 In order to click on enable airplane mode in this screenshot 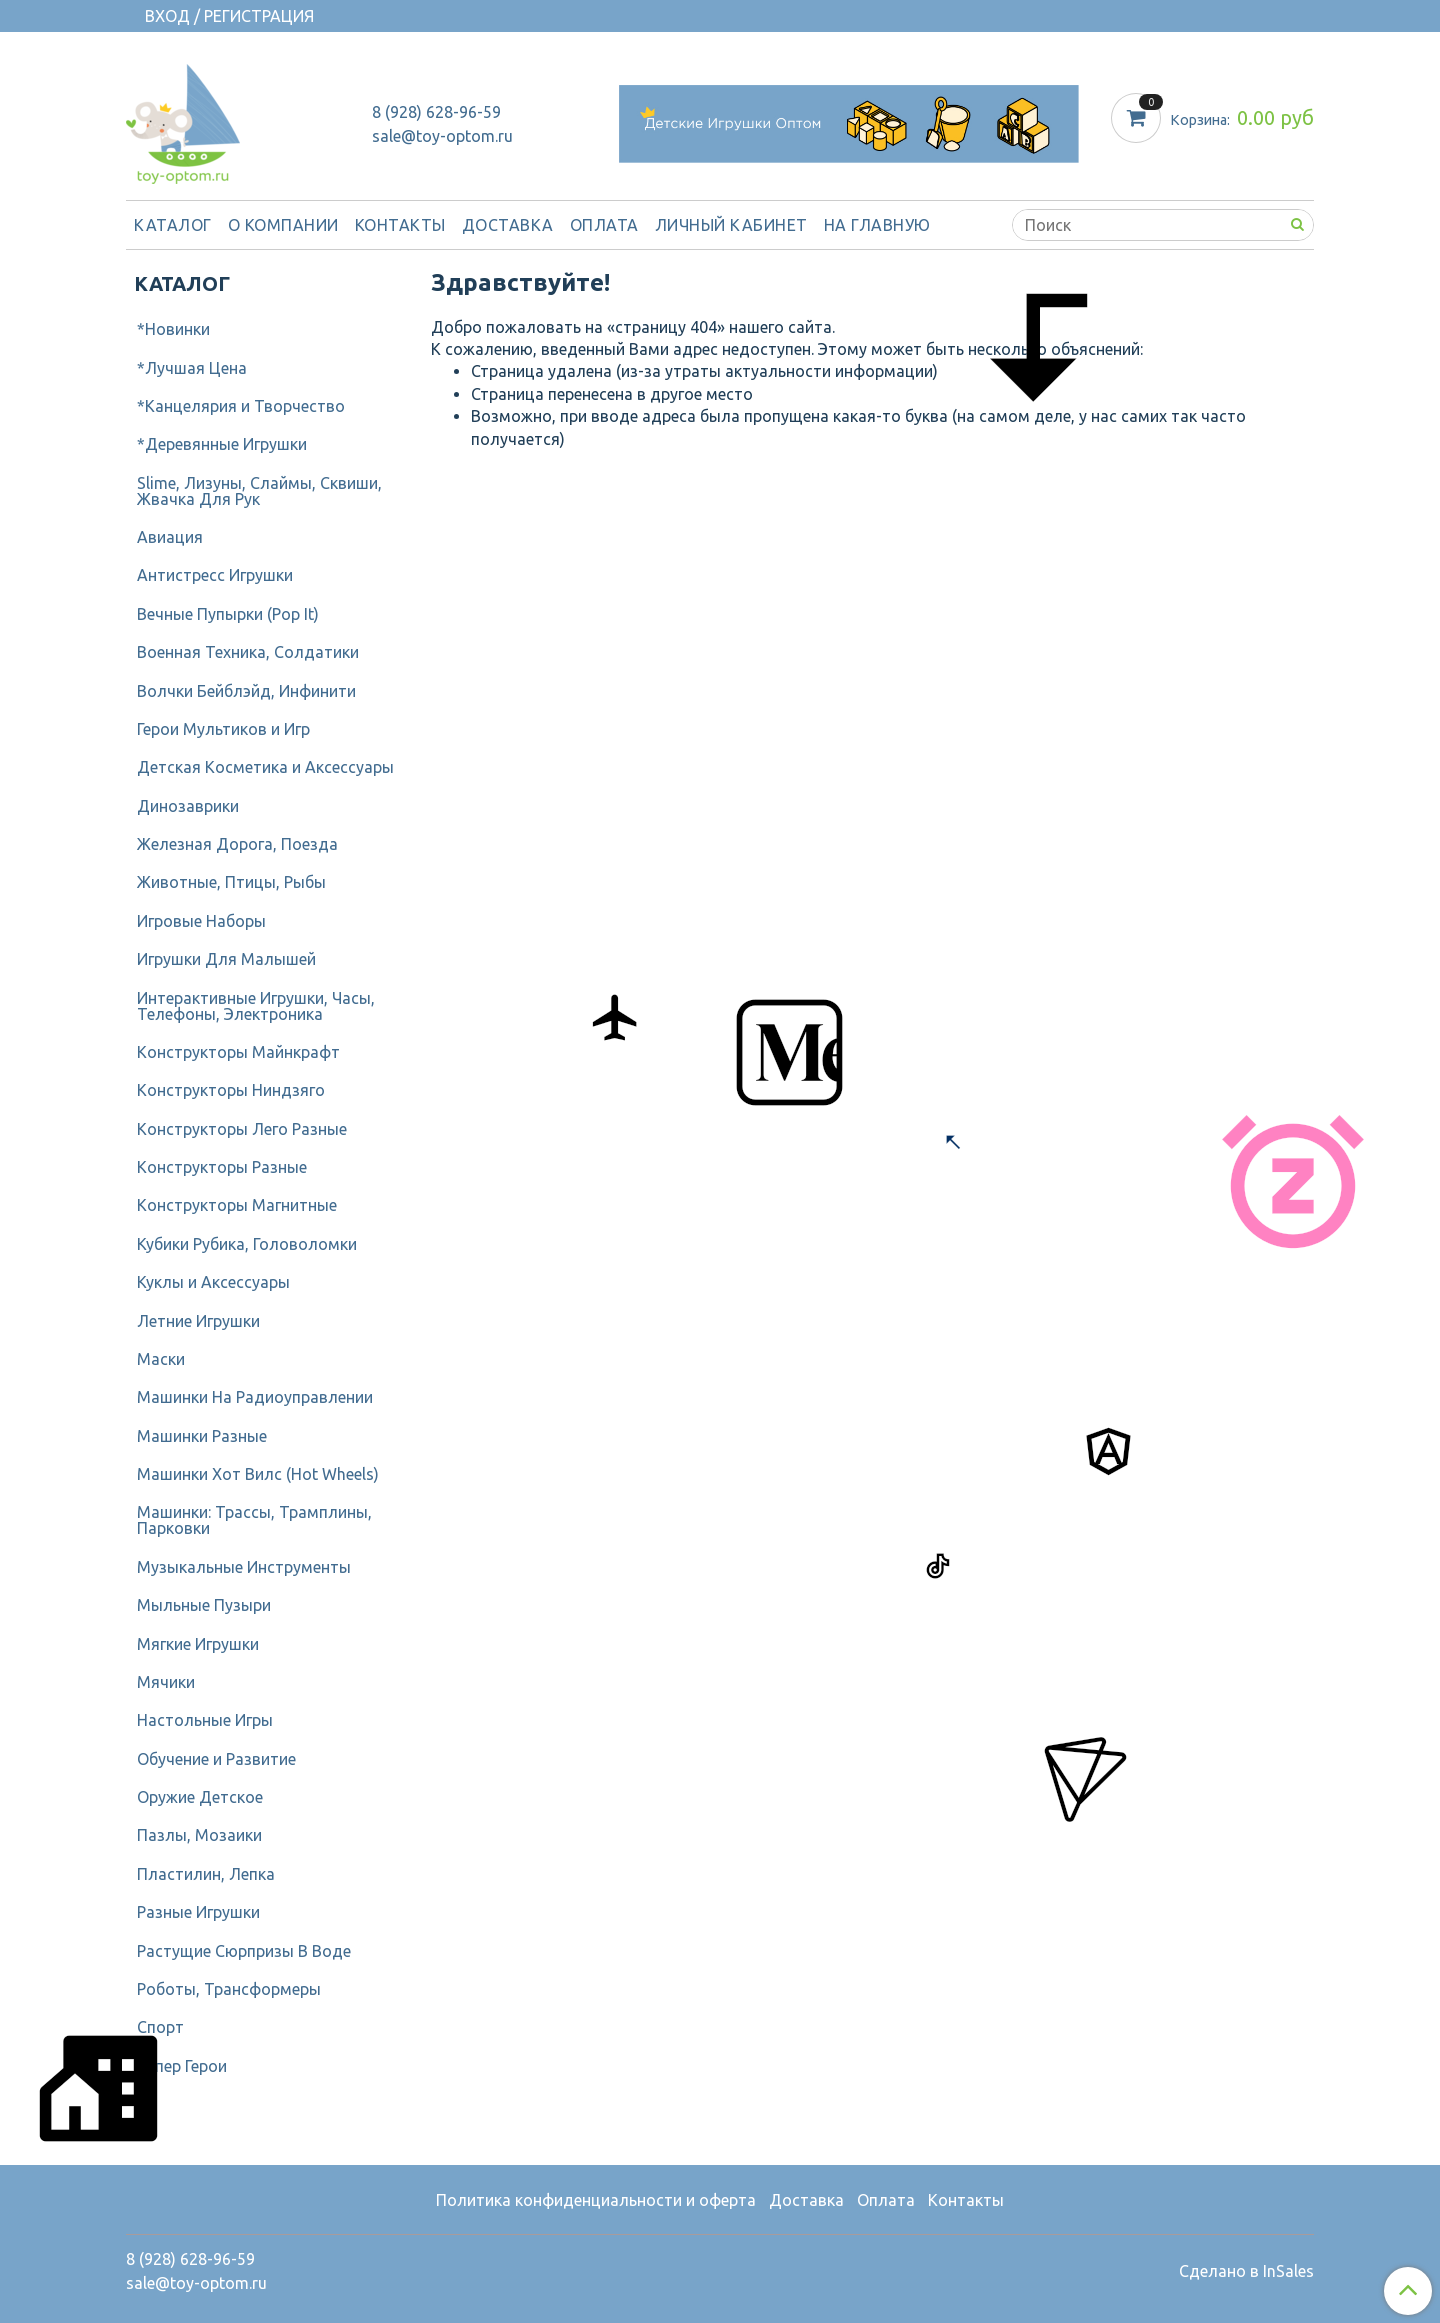, I will do `click(613, 1017)`.